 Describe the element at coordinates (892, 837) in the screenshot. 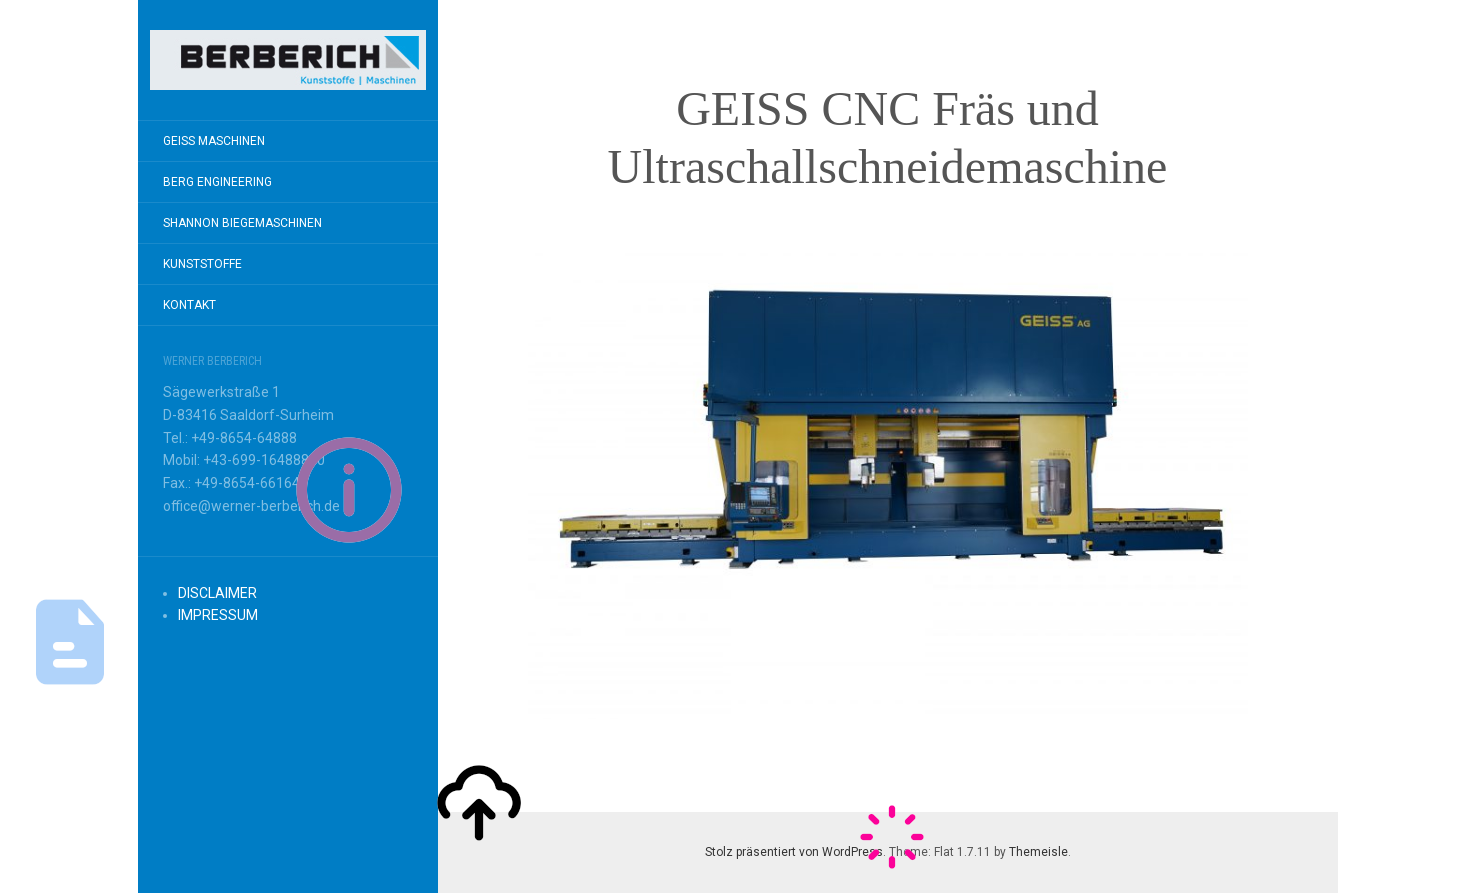

I see `loading content in progress` at that location.